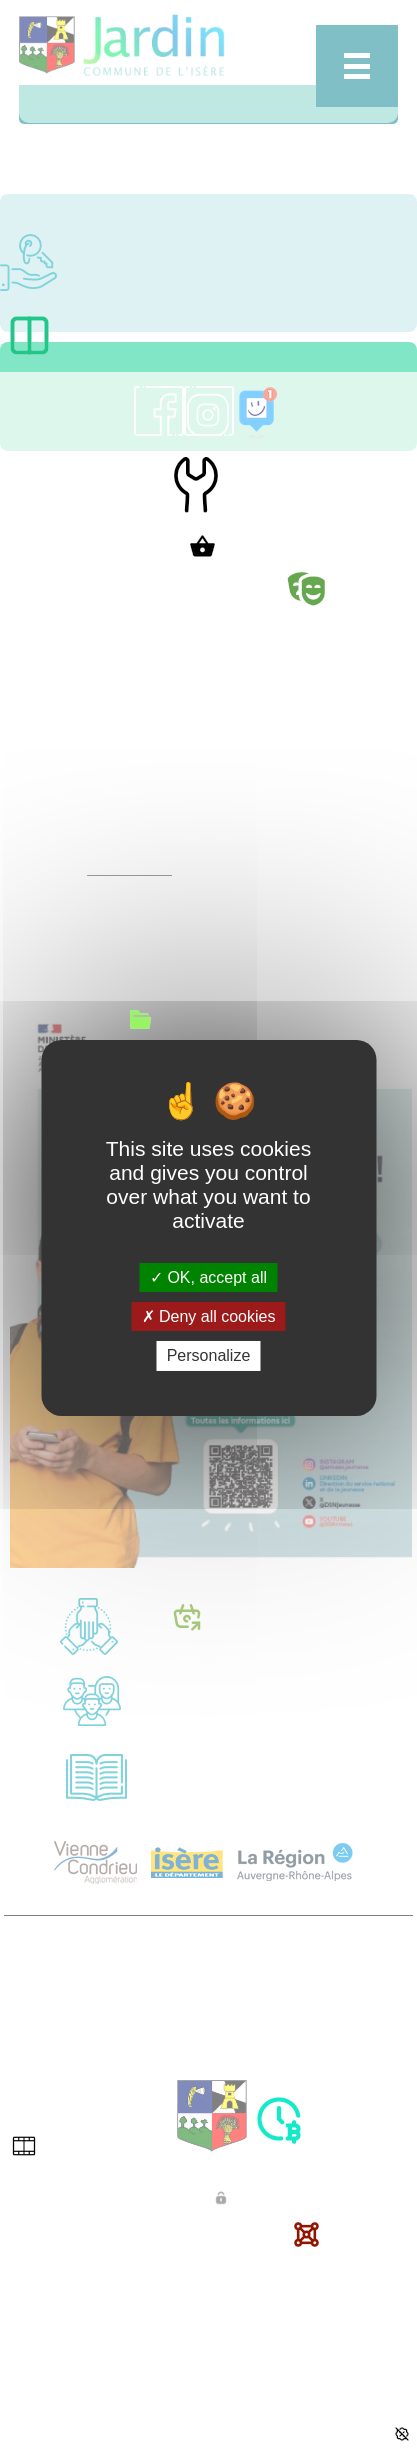 The height and width of the screenshot is (2455, 417). I want to click on view bitcoin transaction history, so click(279, 2119).